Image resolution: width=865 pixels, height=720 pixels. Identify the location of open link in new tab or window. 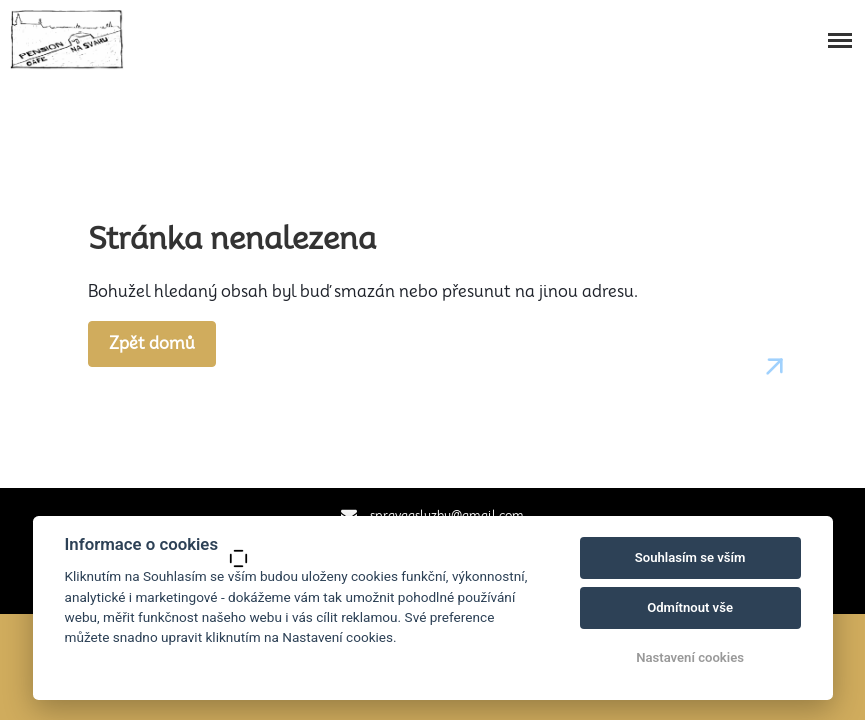
(774, 366).